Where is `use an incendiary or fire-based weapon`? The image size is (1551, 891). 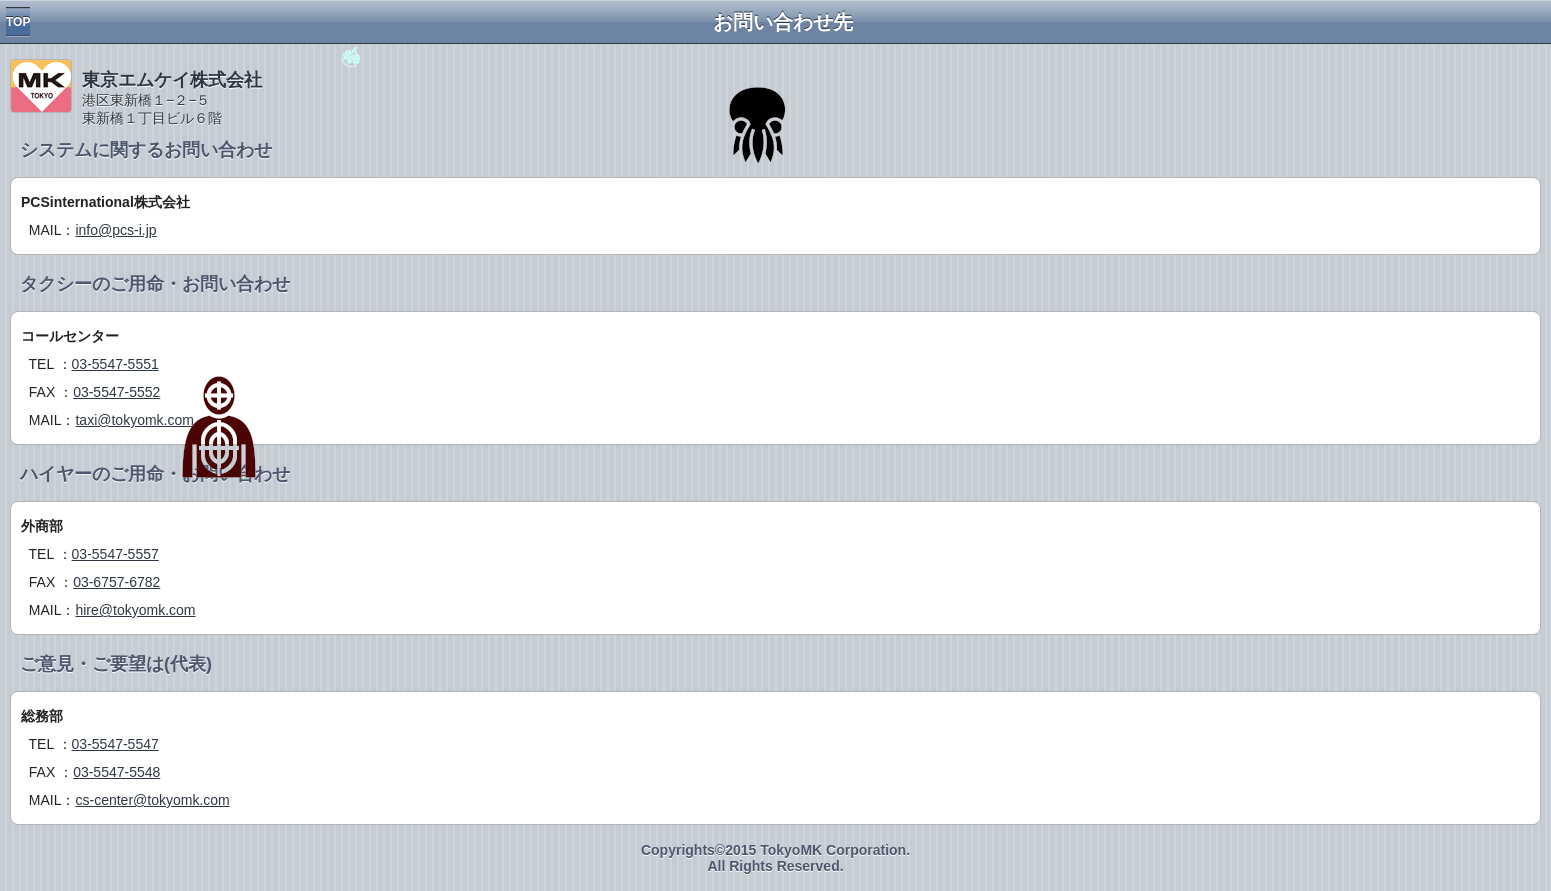
use an incendiary or fire-based weapon is located at coordinates (351, 57).